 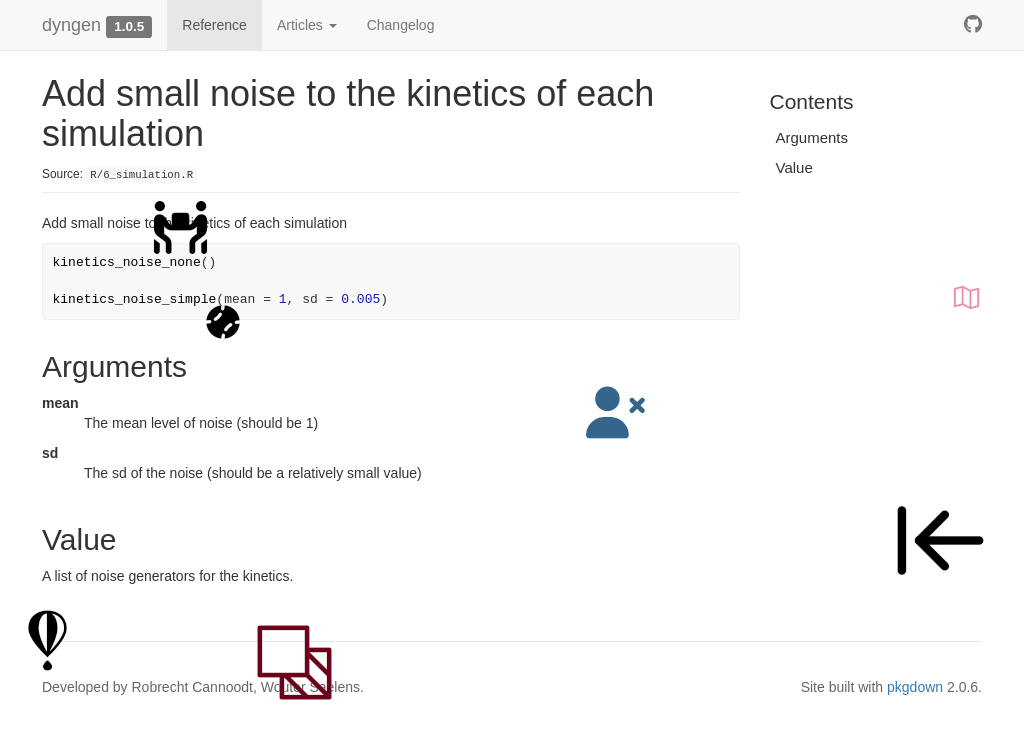 I want to click on fly.io logo - cloud hosting and deployment platform, so click(x=47, y=640).